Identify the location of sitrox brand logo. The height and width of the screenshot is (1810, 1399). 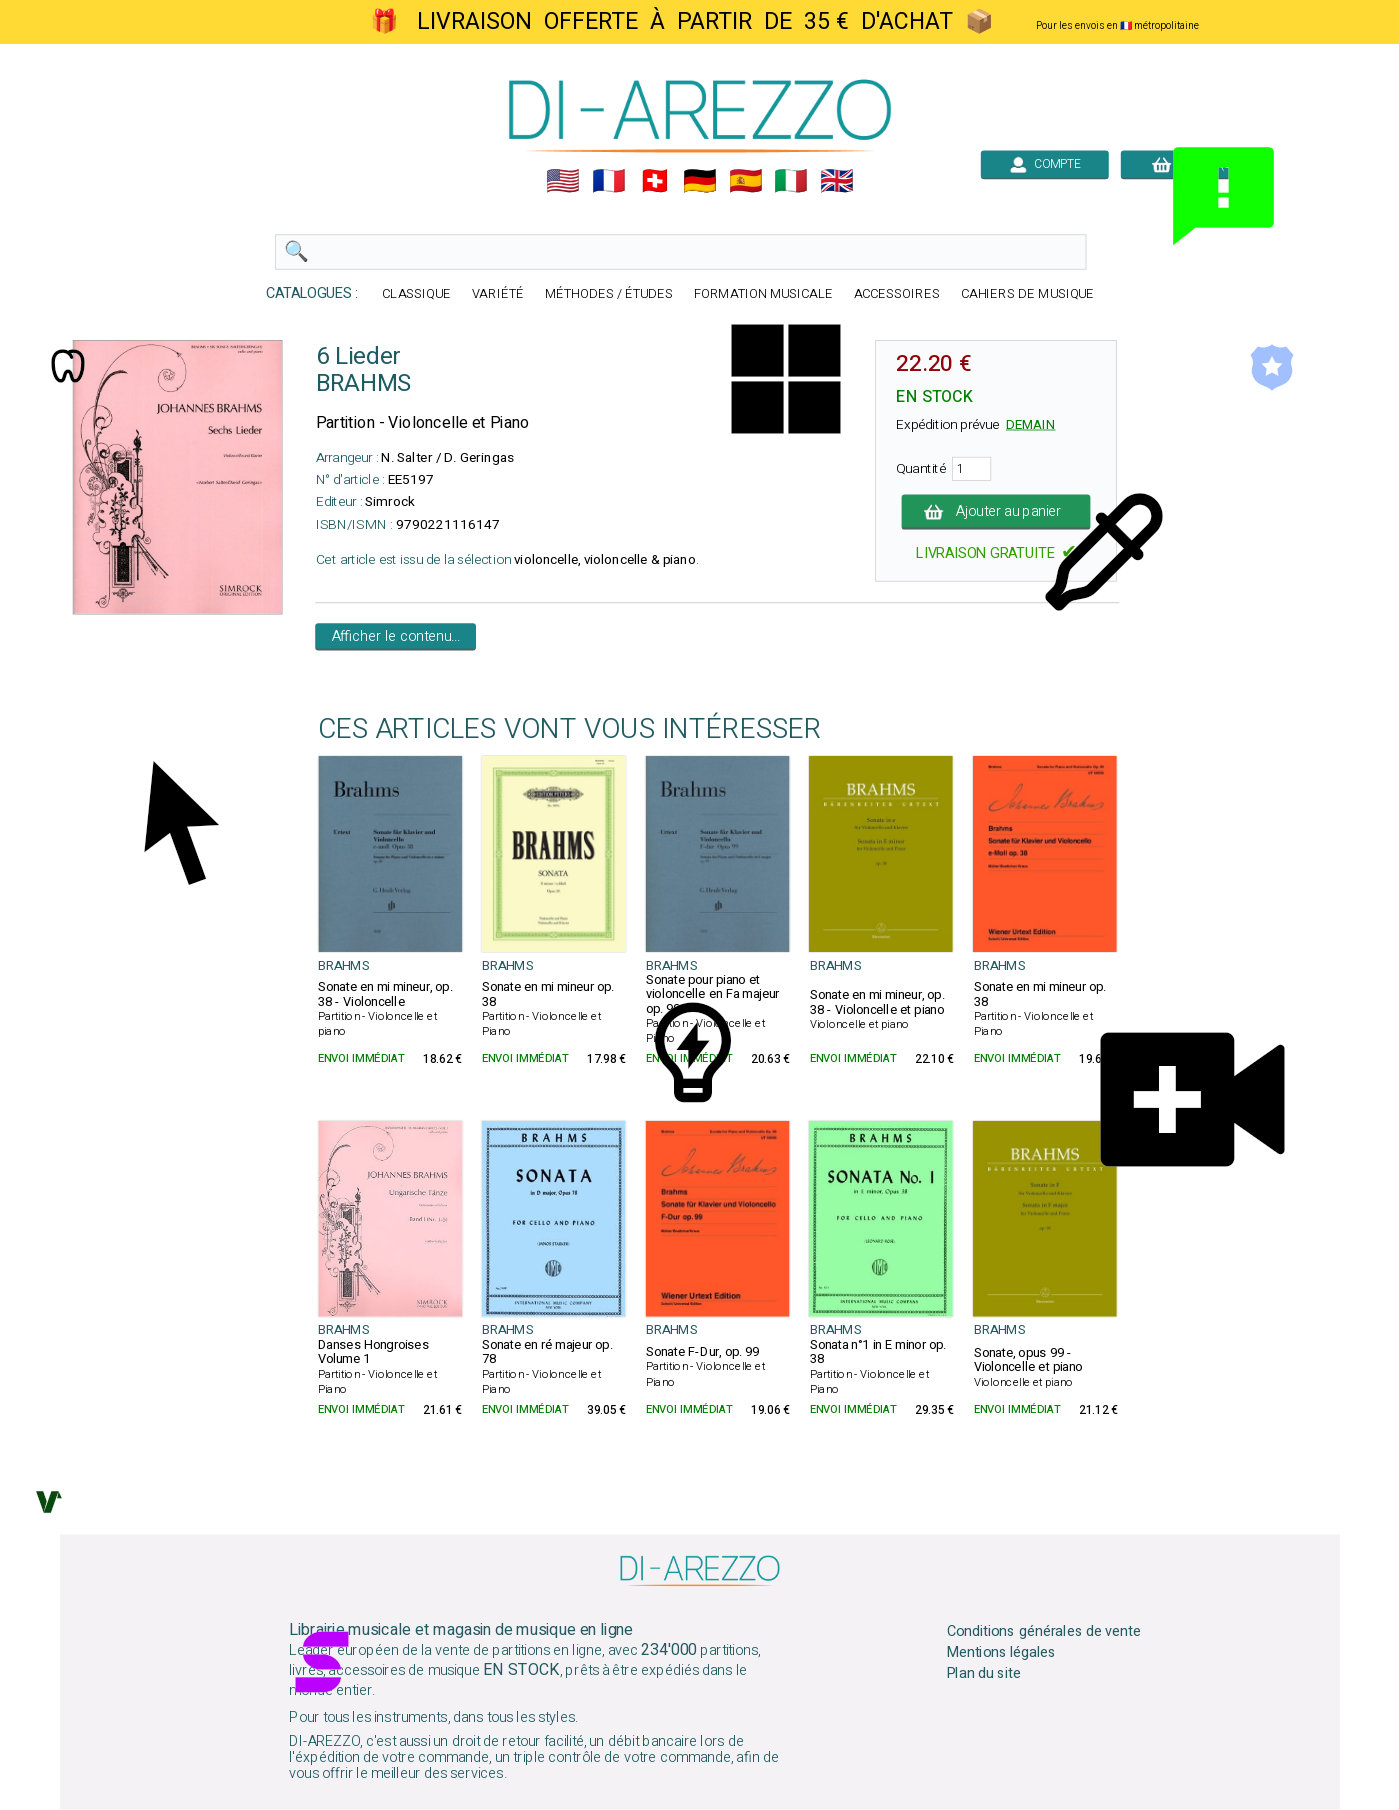
(322, 1662).